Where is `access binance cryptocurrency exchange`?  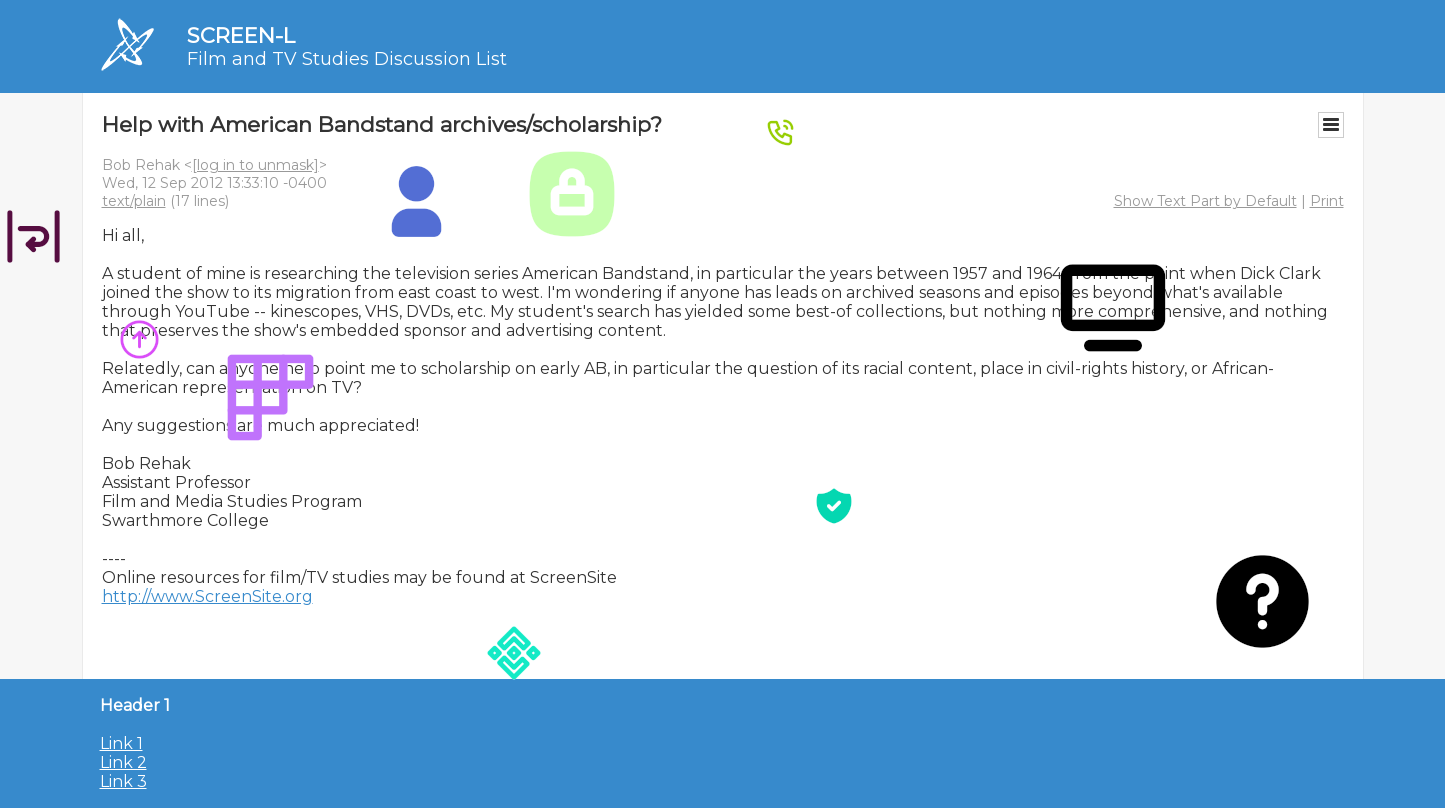 access binance cryptocurrency exchange is located at coordinates (514, 653).